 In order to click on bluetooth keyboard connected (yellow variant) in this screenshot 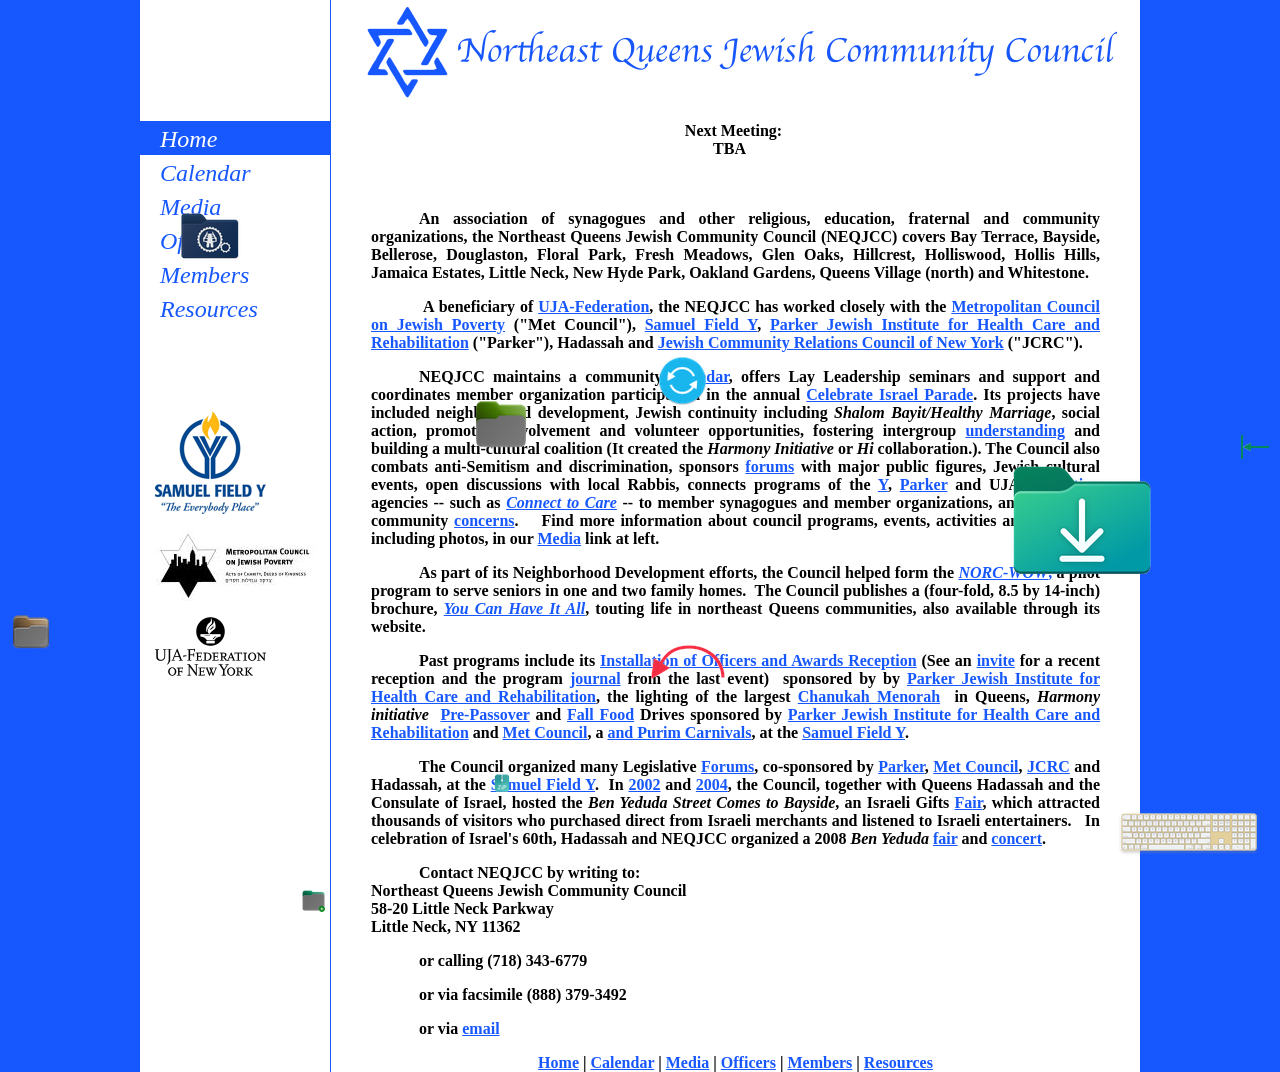, I will do `click(1189, 832)`.